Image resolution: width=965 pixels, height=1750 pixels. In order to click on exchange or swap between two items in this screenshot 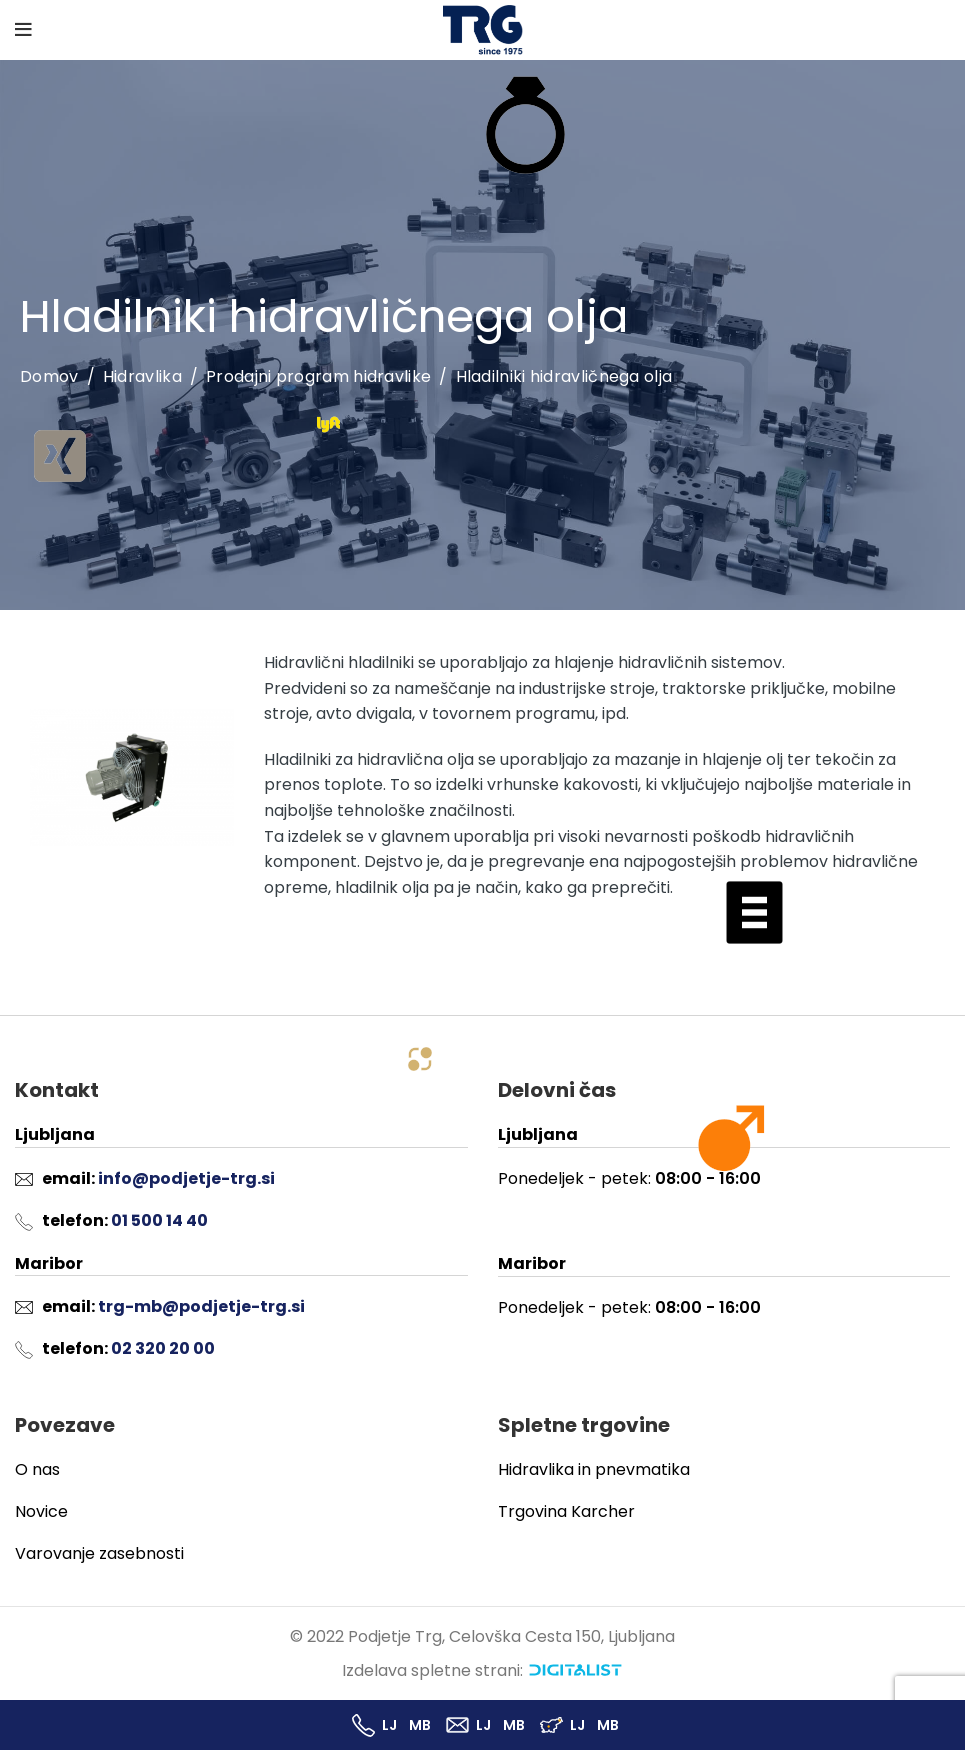, I will do `click(420, 1059)`.